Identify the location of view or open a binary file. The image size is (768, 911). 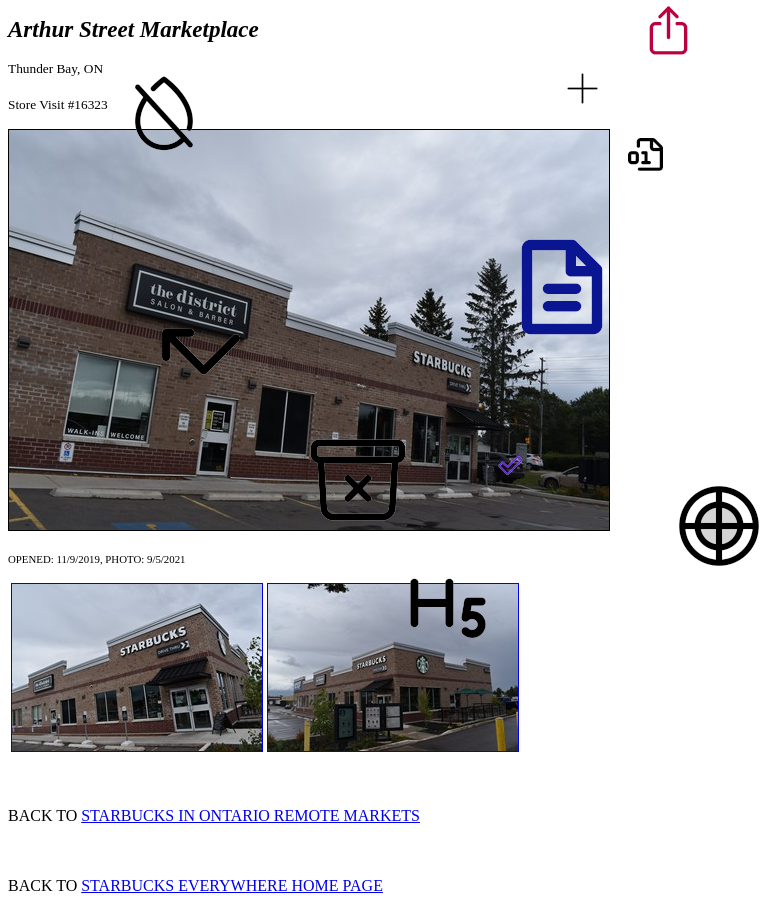
(645, 155).